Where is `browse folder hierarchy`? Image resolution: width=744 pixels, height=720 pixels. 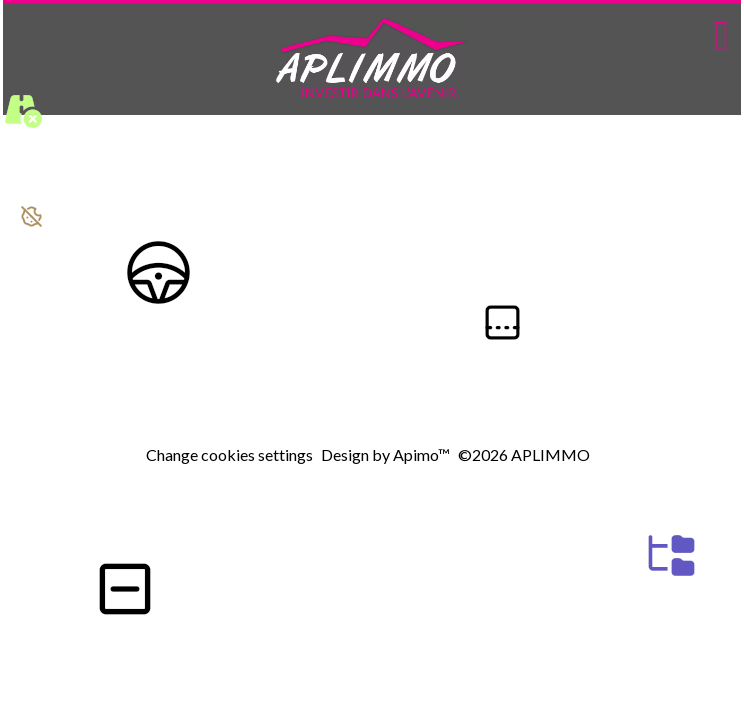
browse folder hierarchy is located at coordinates (671, 555).